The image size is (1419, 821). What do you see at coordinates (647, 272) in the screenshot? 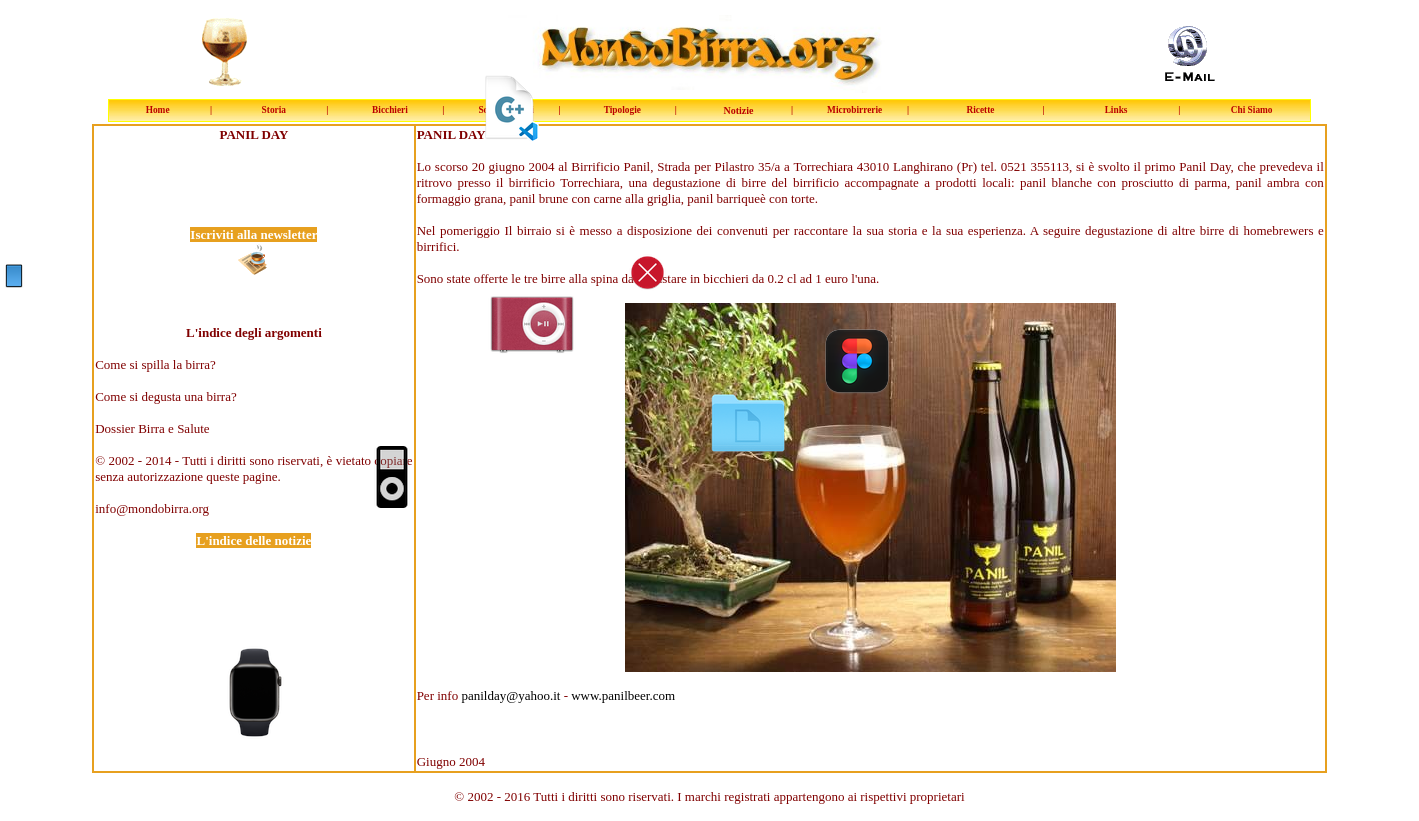
I see `indicates a sync error with a shared file or folder` at bounding box center [647, 272].